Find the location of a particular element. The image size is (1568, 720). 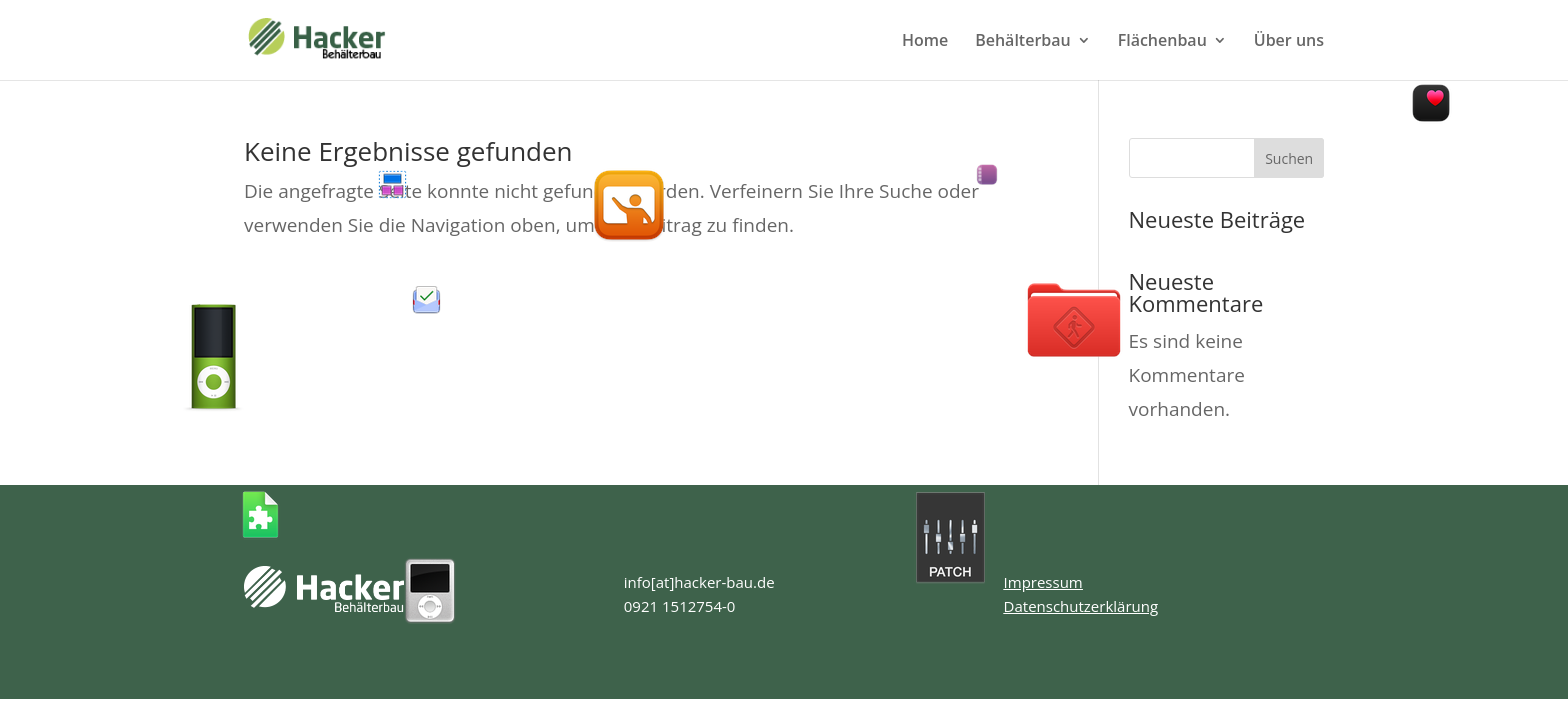

access ubuntu panel preferences is located at coordinates (987, 175).